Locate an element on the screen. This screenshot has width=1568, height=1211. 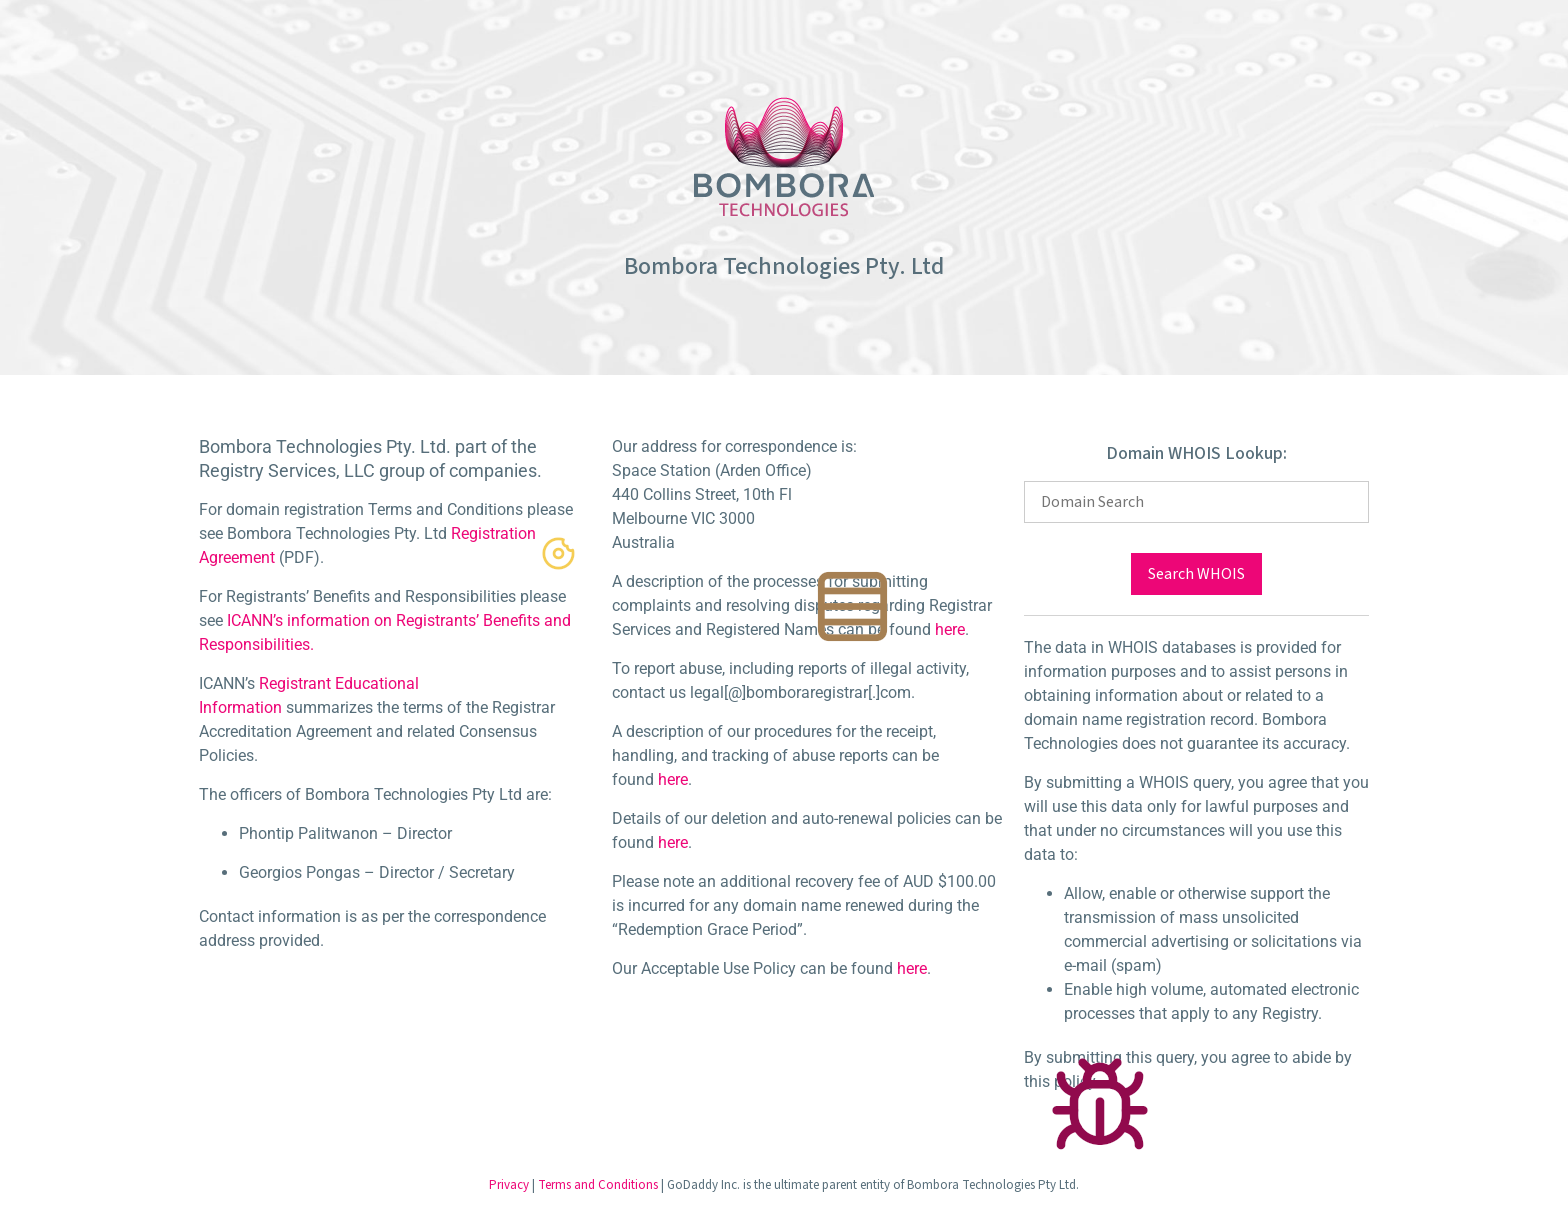
access food or bakery category is located at coordinates (558, 553).